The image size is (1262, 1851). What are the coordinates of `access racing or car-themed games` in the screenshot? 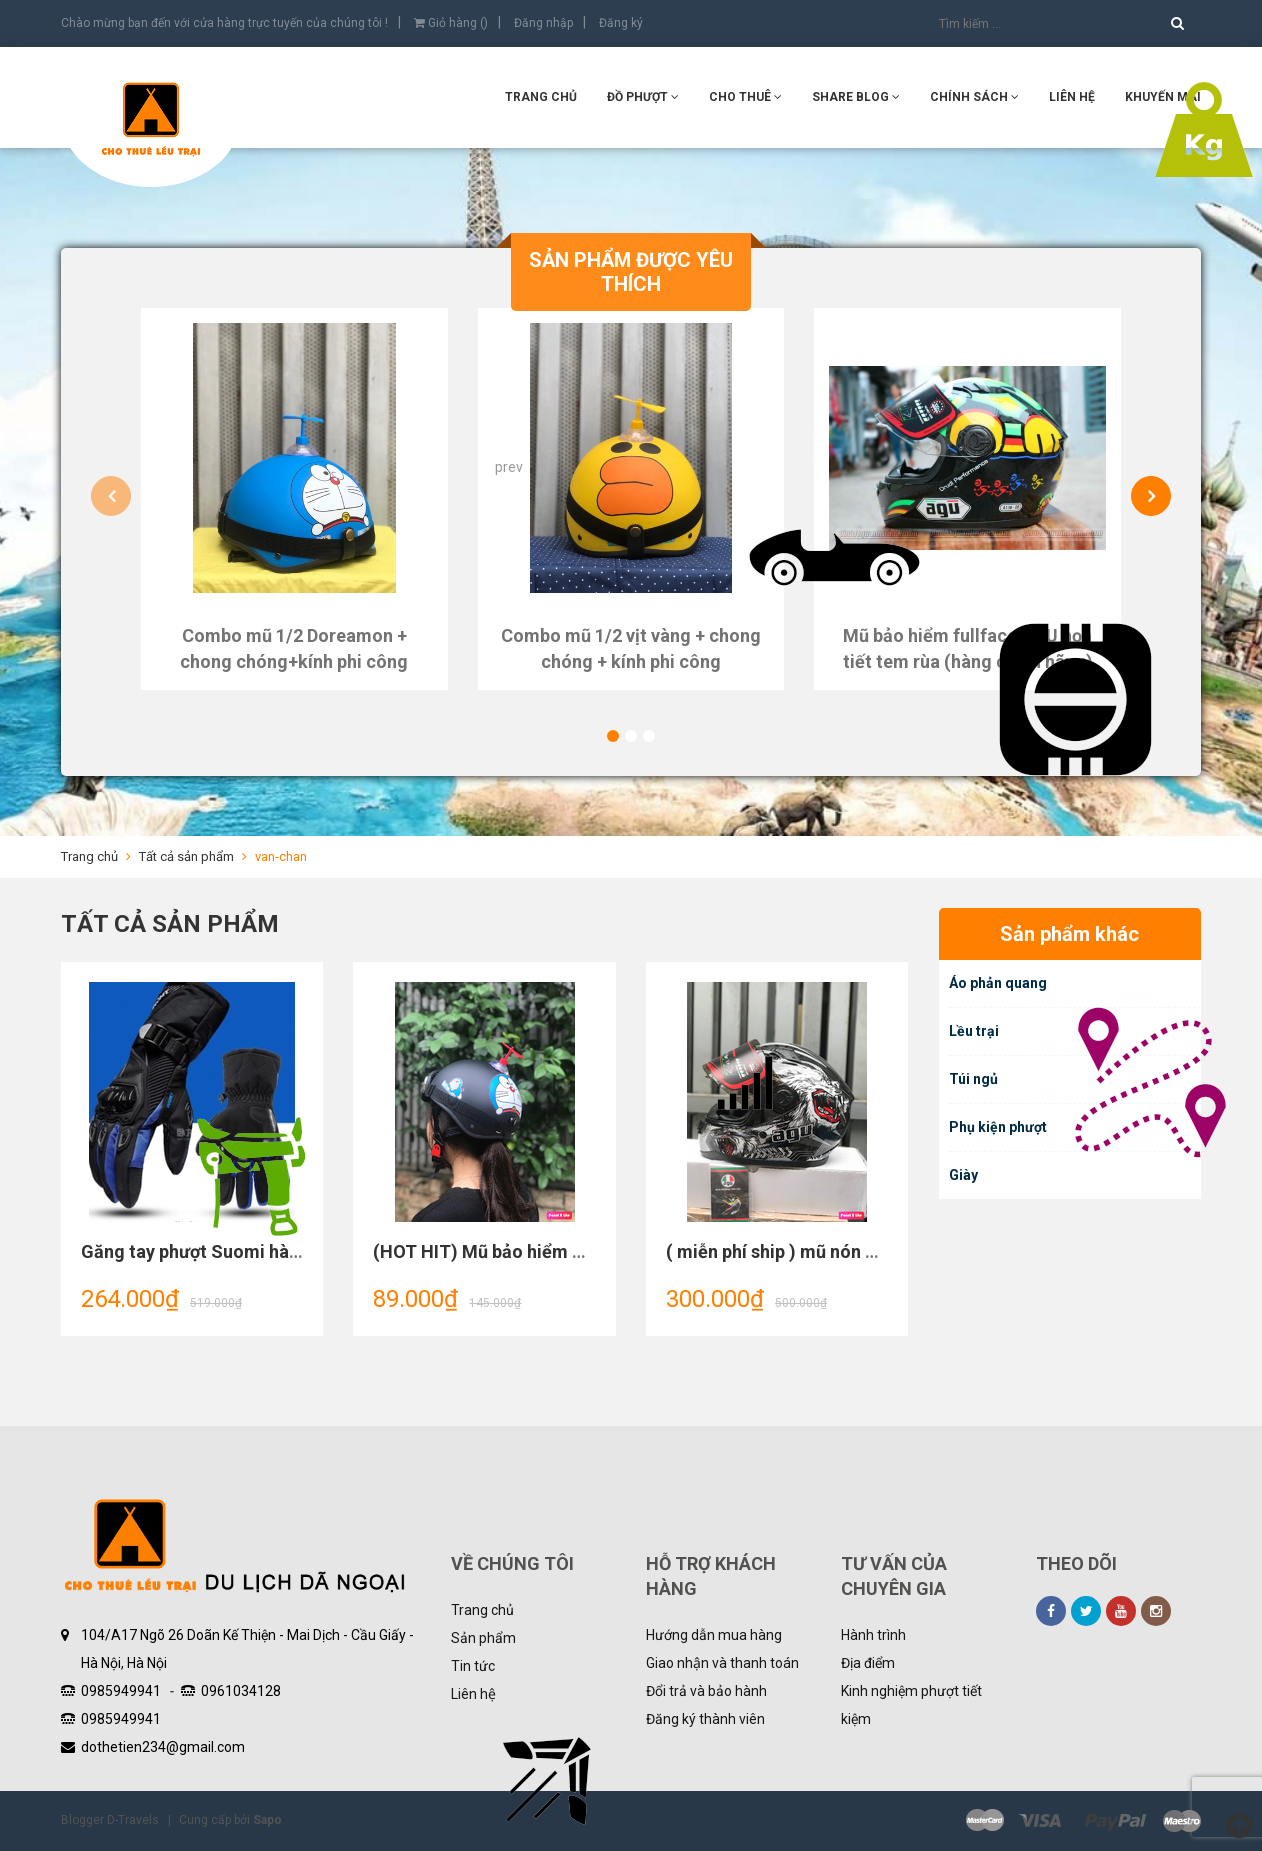 It's located at (834, 557).